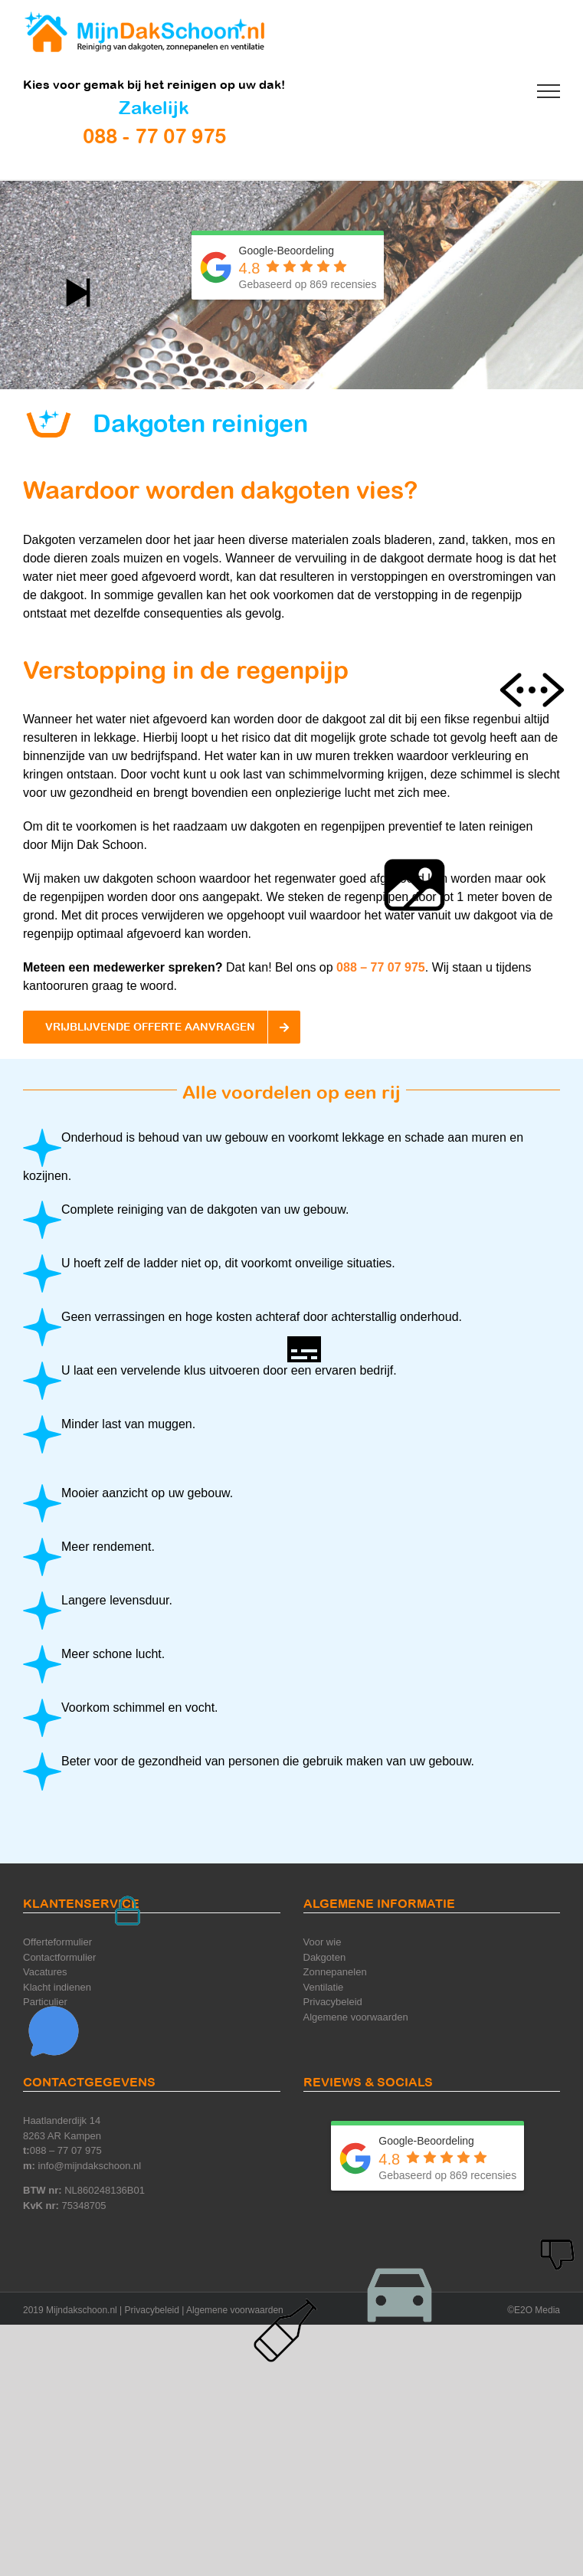 This screenshot has height=2576, width=583. I want to click on view image or photo, so click(414, 885).